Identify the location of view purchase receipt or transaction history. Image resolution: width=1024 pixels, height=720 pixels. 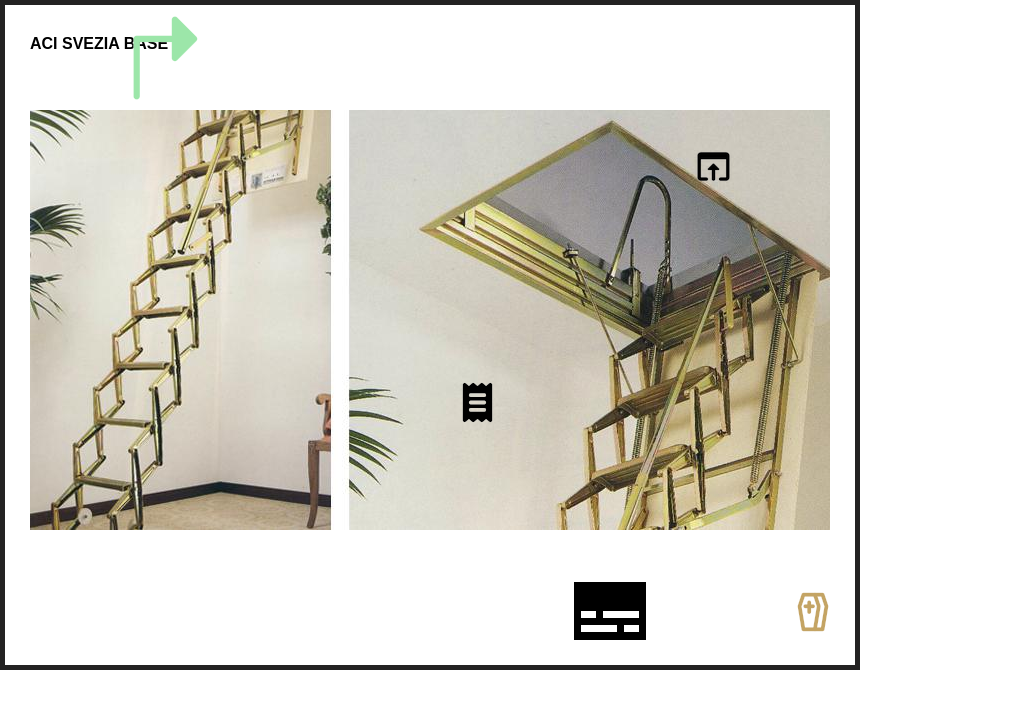
(477, 402).